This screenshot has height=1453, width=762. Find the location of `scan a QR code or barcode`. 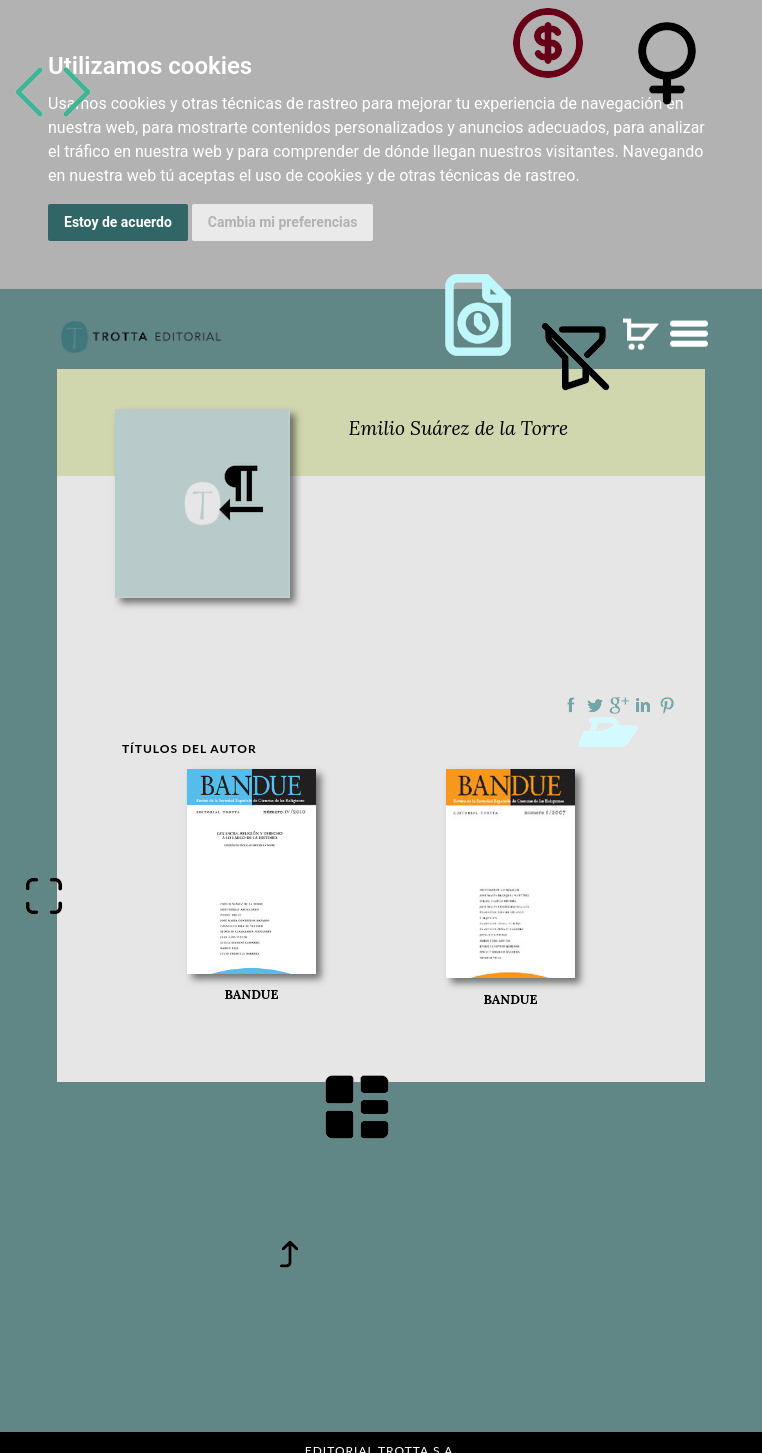

scan a QR code or barcode is located at coordinates (44, 896).